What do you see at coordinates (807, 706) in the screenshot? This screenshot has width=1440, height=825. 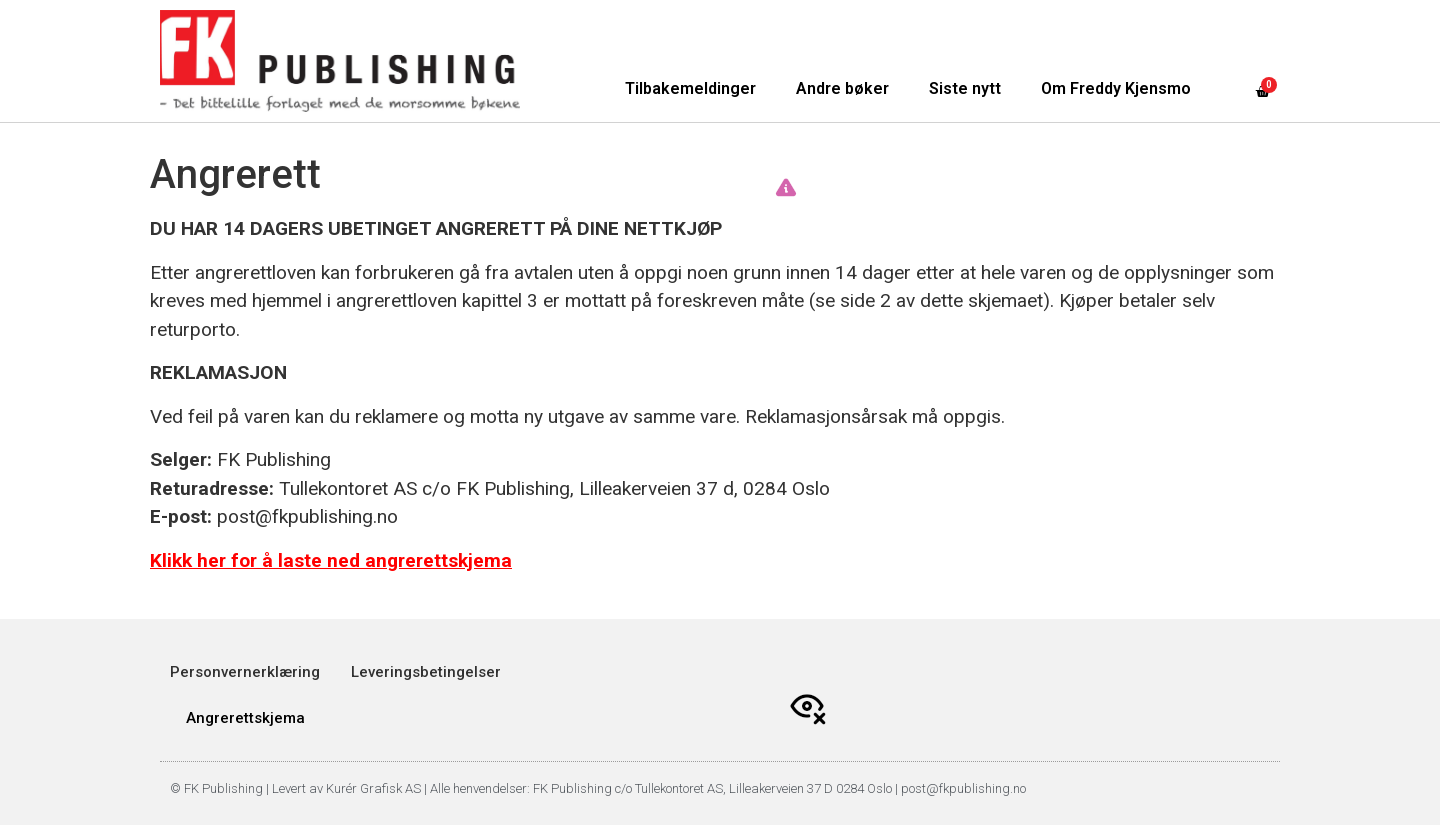 I see `hide from view` at bounding box center [807, 706].